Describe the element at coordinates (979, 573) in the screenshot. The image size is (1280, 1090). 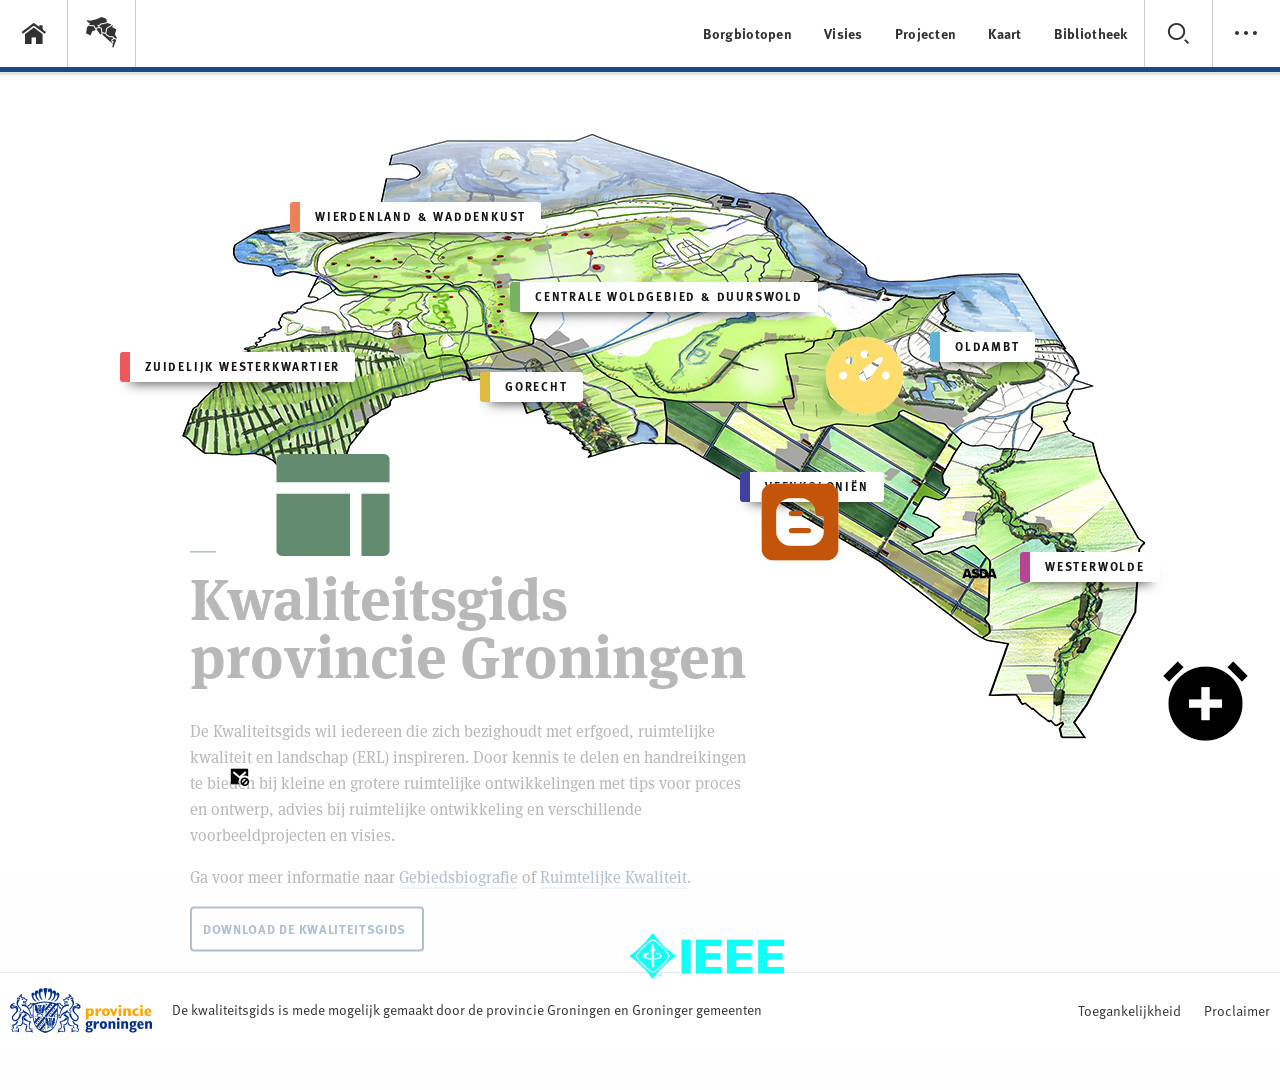
I see `Asda brand logo` at that location.